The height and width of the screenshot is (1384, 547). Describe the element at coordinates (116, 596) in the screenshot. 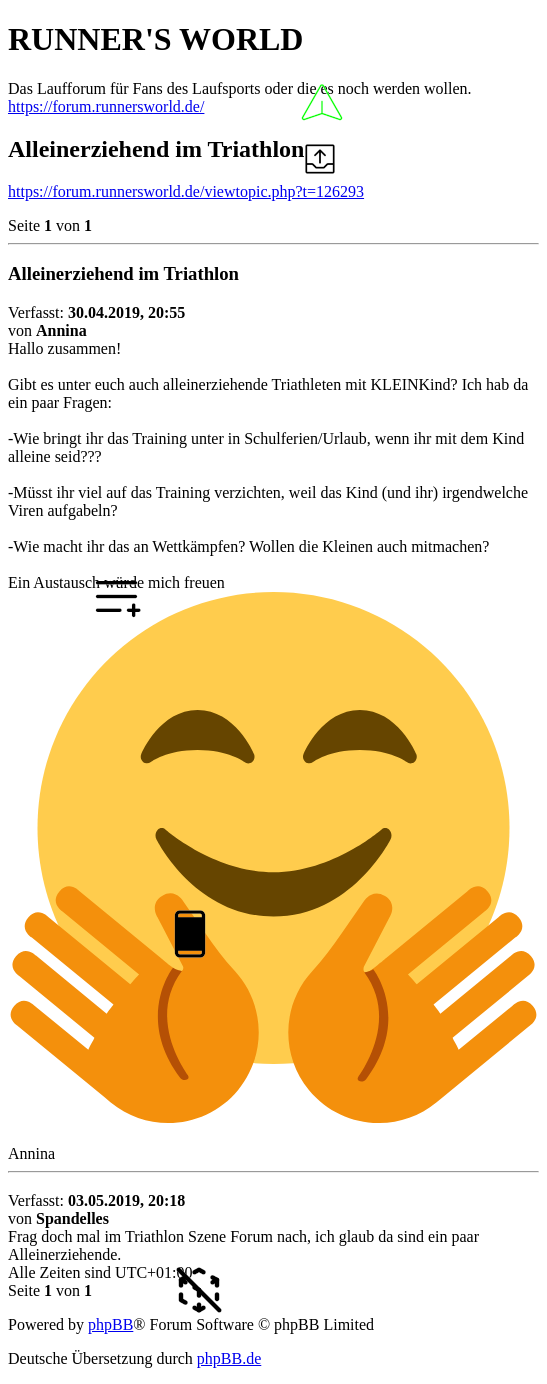

I see `add a new item to the list` at that location.